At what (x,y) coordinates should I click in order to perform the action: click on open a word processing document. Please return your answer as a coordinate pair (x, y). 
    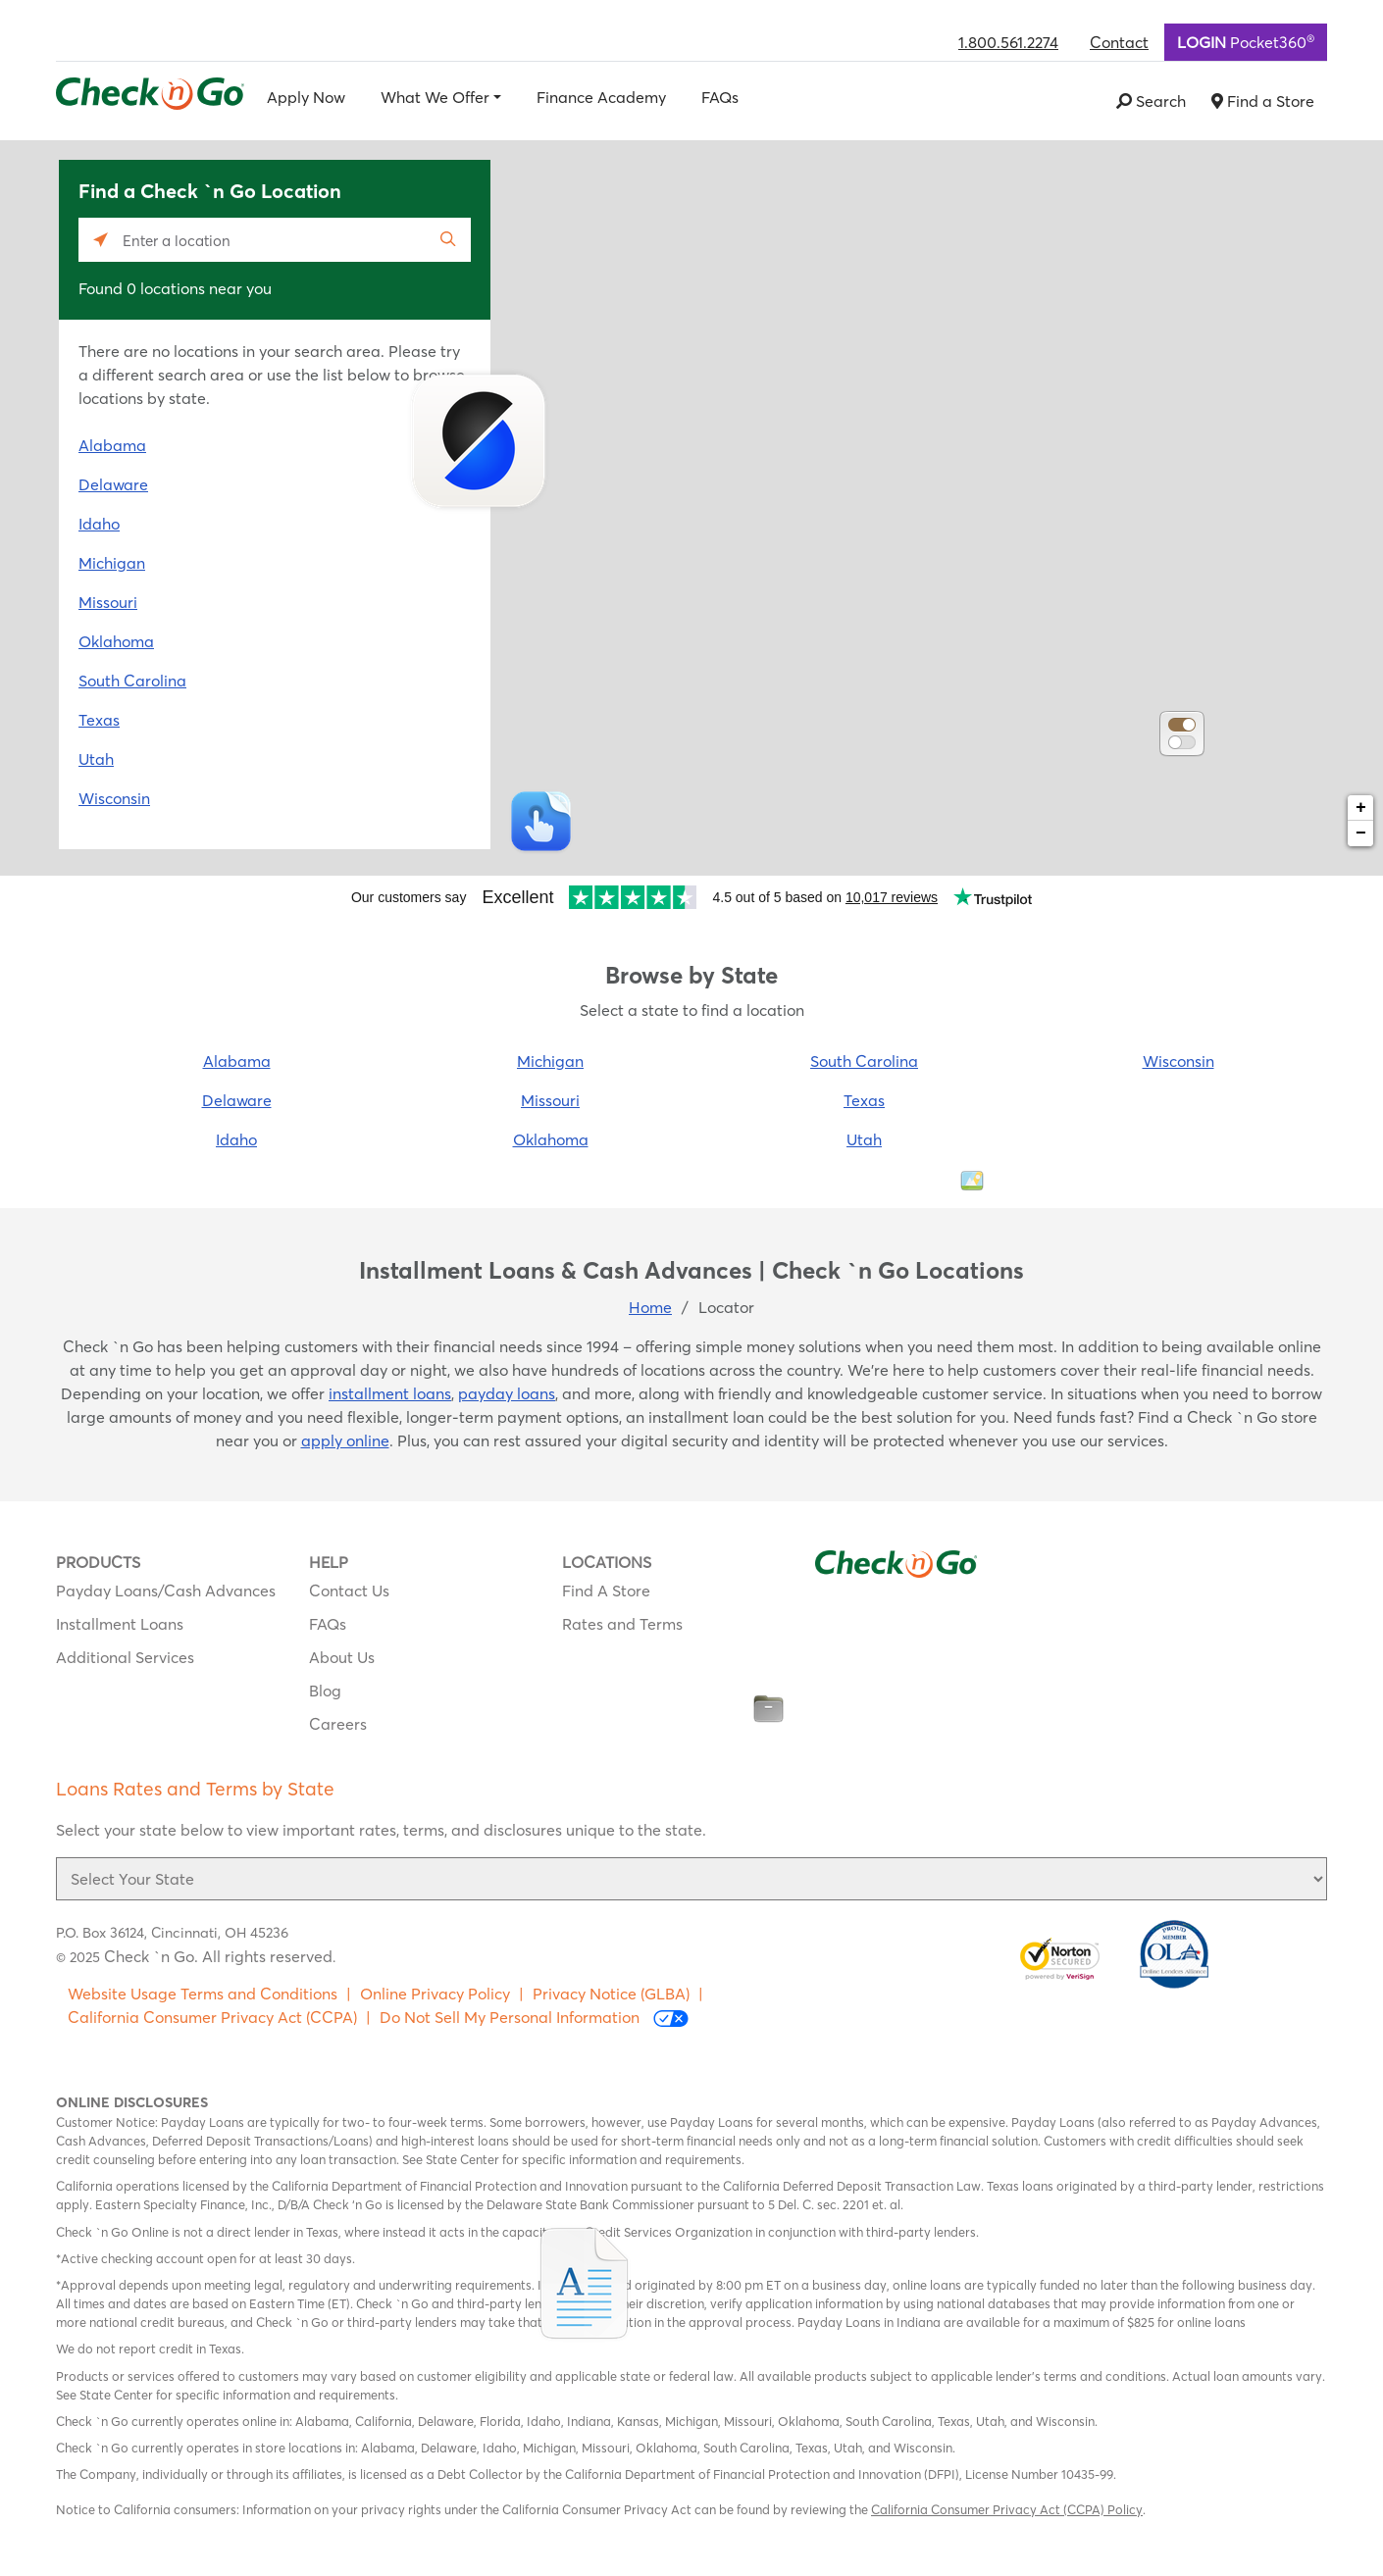
    Looking at the image, I should click on (584, 2283).